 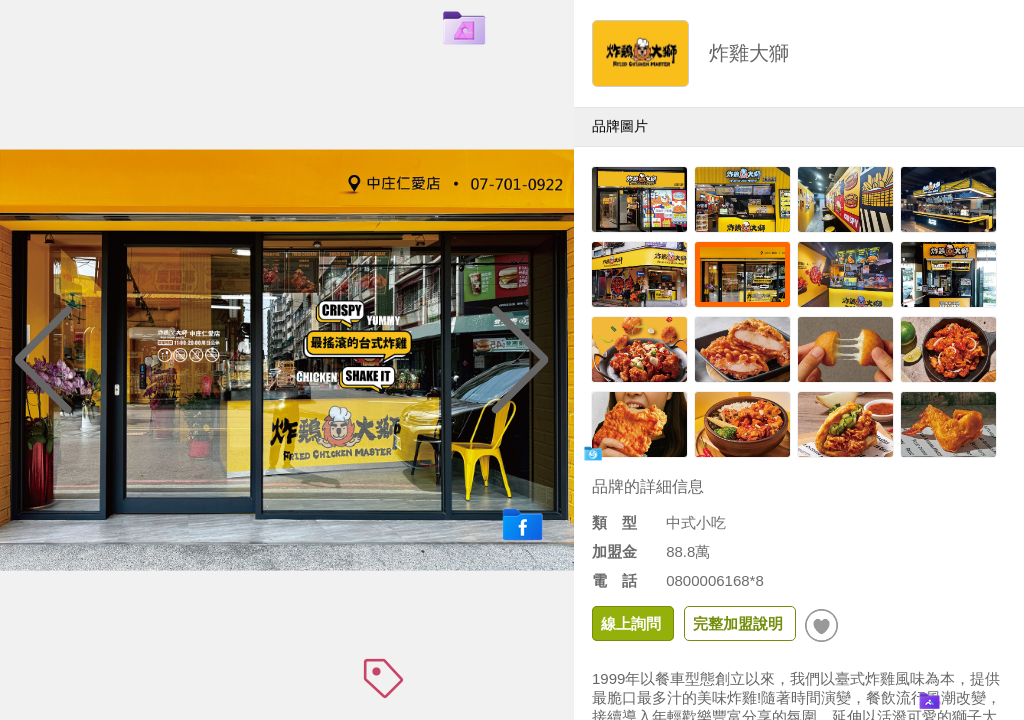 I want to click on add or edit tags for music tracks, so click(x=383, y=678).